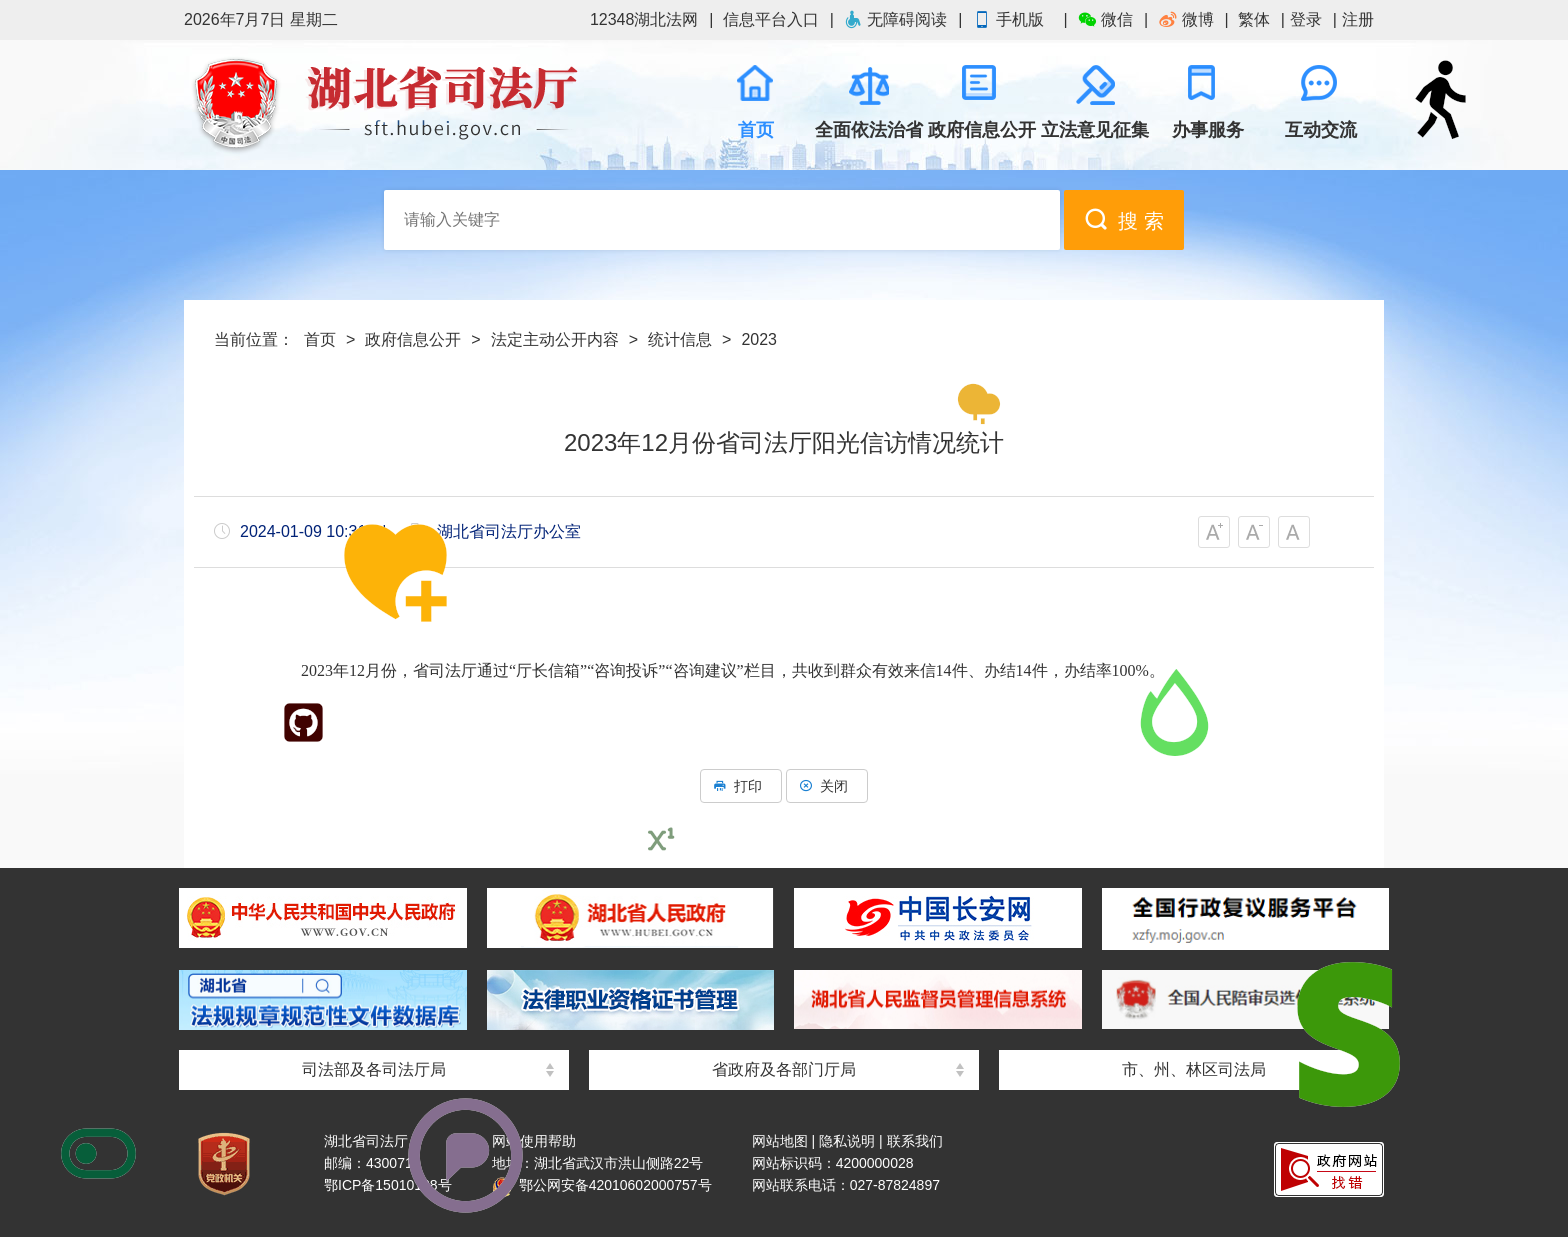 This screenshot has width=1568, height=1237. Describe the element at coordinates (659, 840) in the screenshot. I see `apply superscript formatting to selected text` at that location.